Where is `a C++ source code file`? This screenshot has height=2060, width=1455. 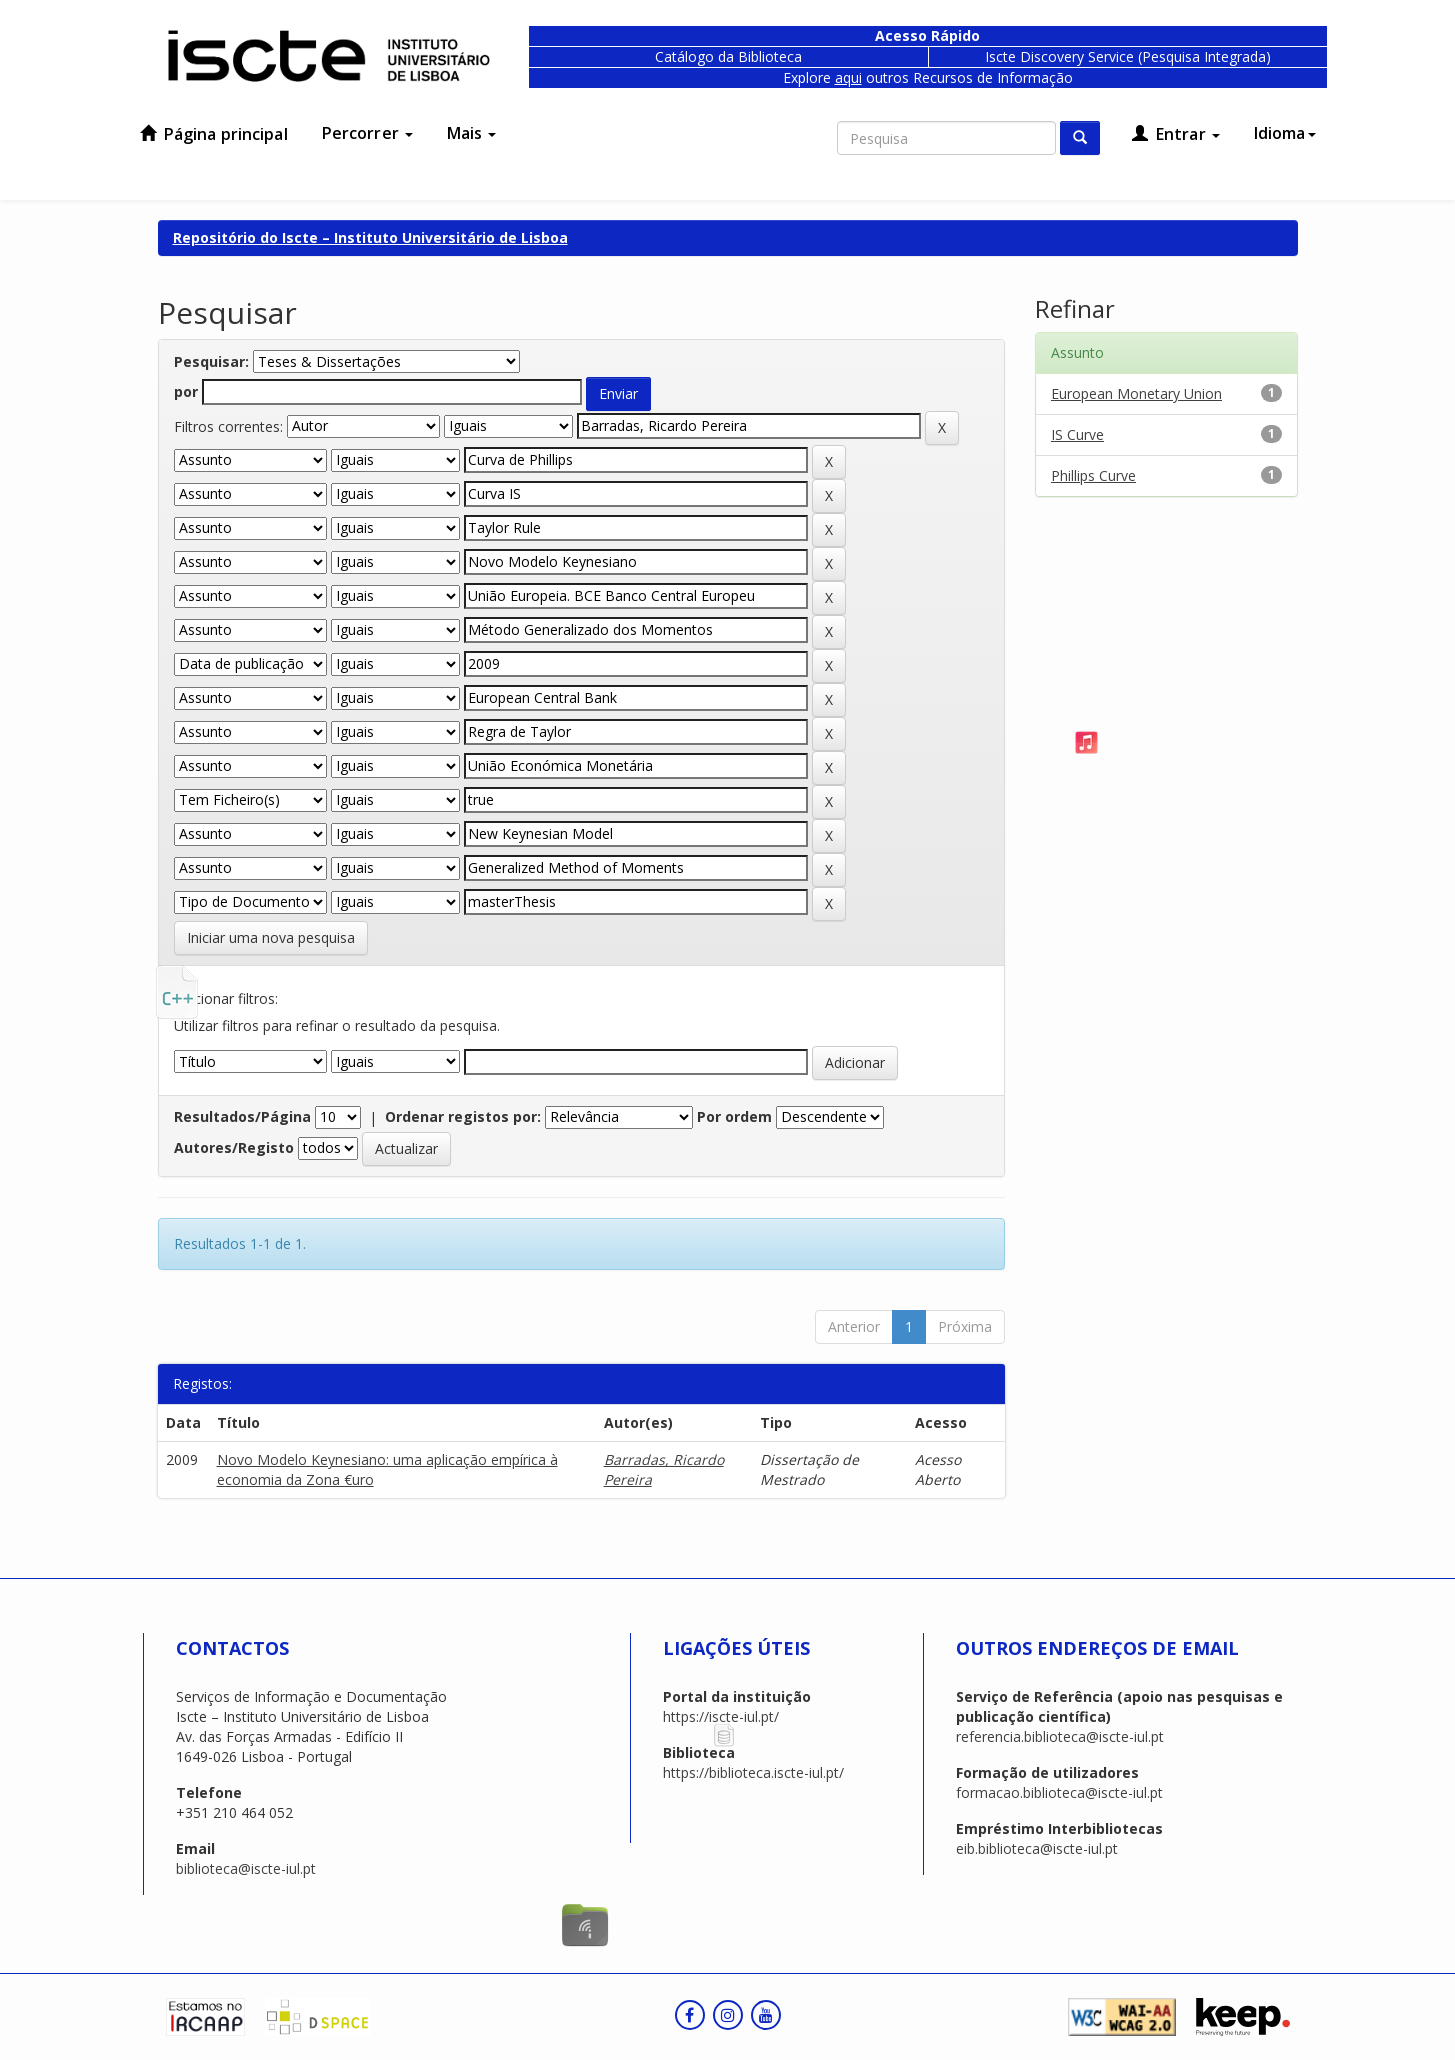
a C++ source code file is located at coordinates (177, 992).